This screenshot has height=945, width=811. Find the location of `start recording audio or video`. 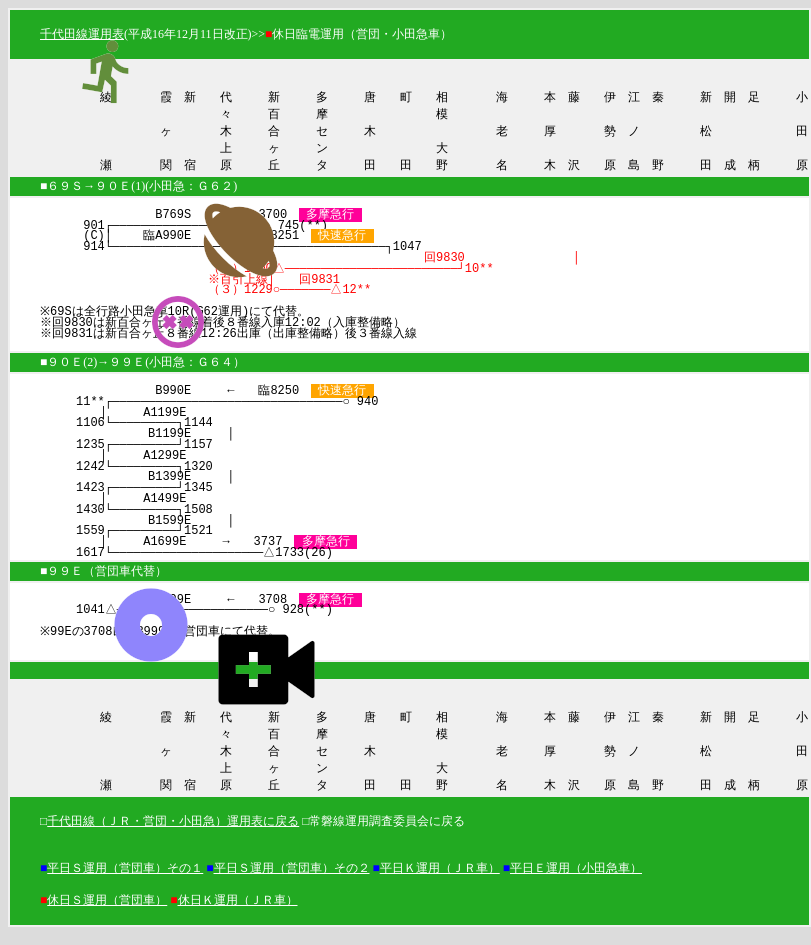

start recording audio or video is located at coordinates (151, 625).